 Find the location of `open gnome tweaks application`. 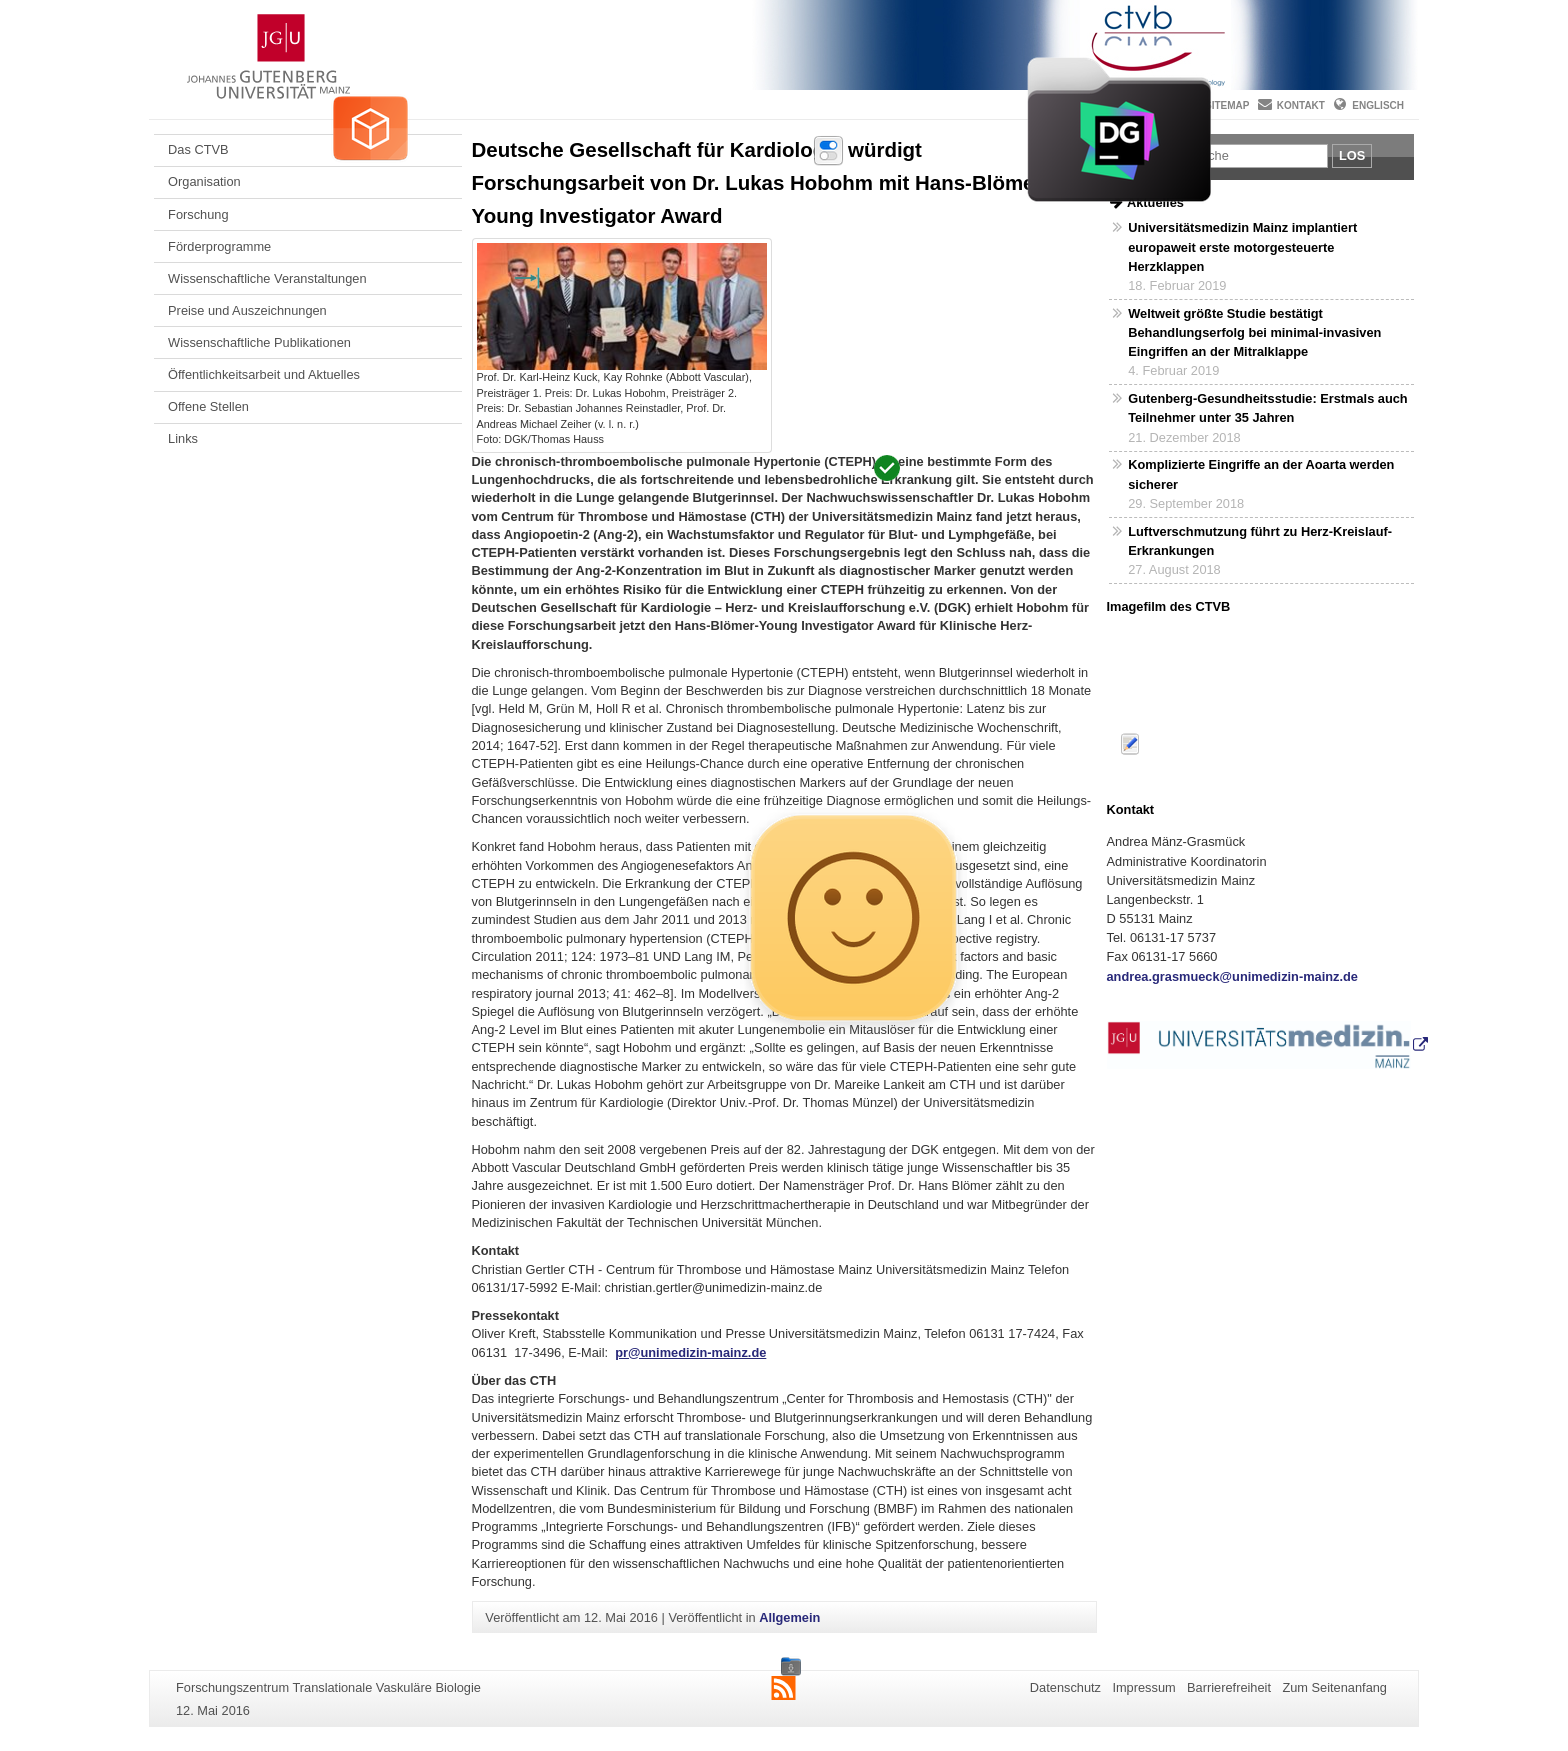

open gnome tweaks application is located at coordinates (828, 150).